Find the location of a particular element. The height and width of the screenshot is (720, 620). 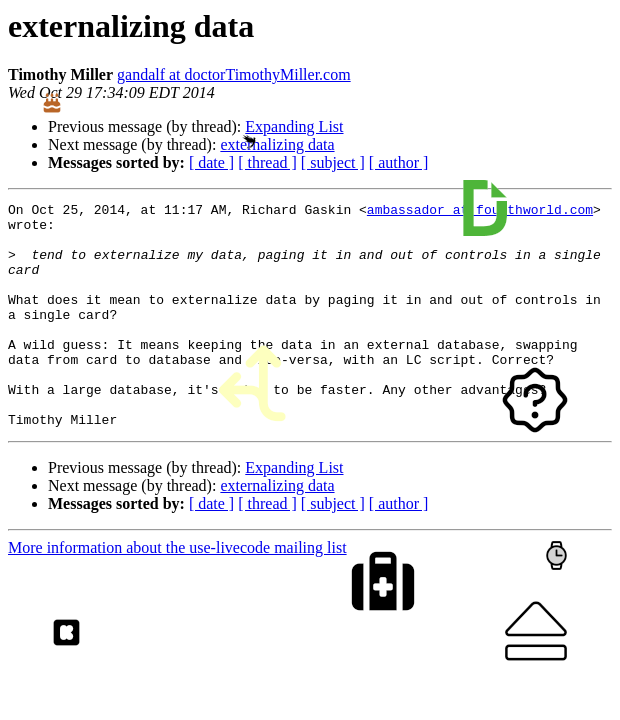

eject media or disc is located at coordinates (536, 635).